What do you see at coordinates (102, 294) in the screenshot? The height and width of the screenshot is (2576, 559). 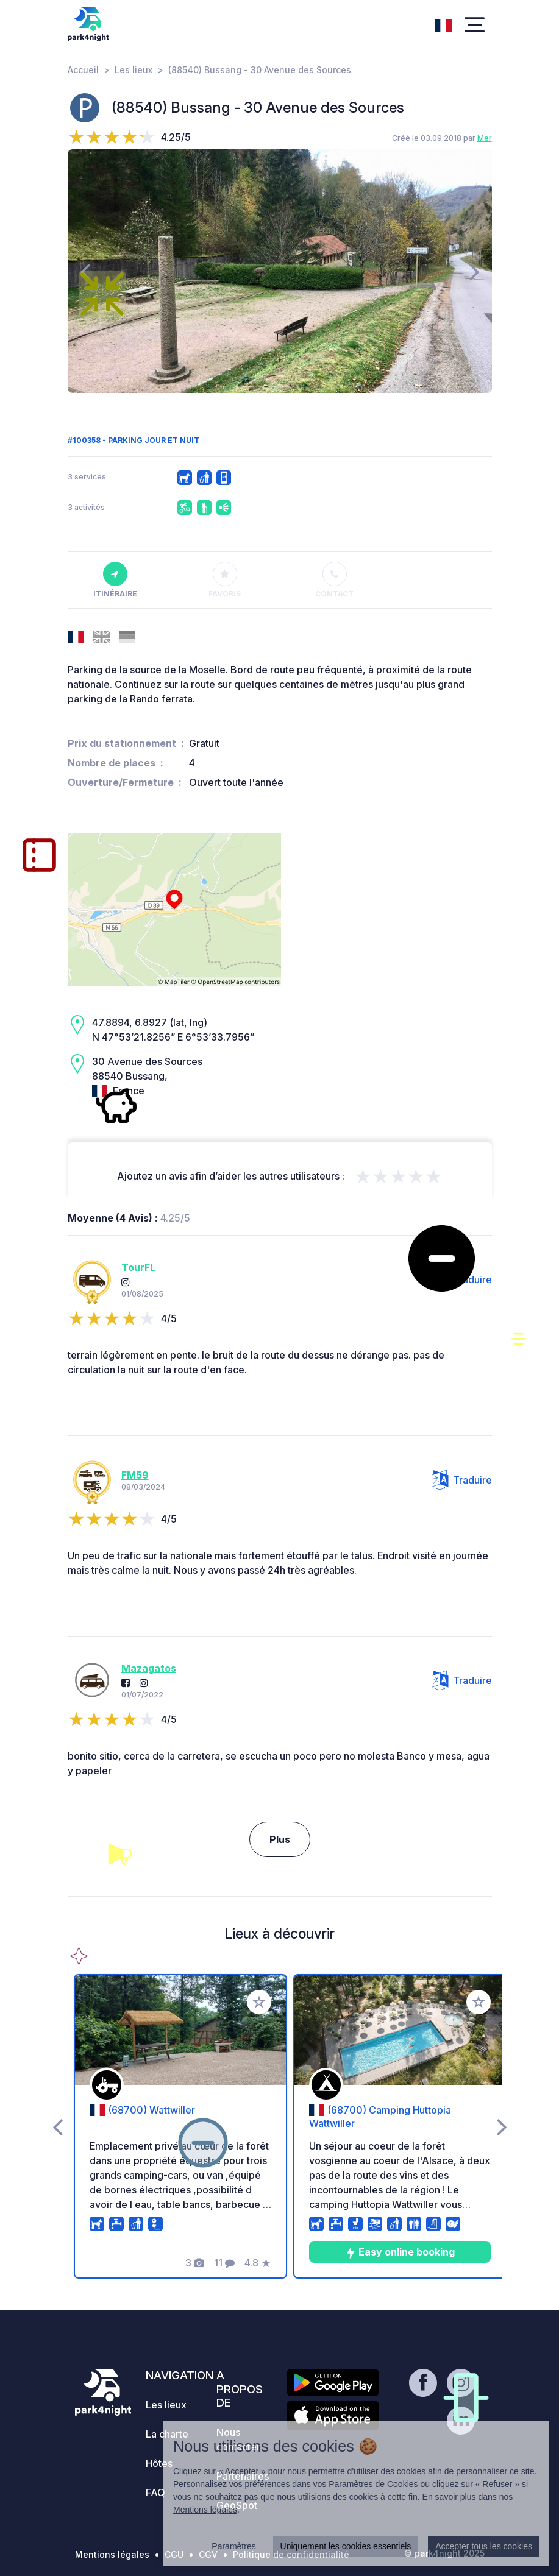 I see `exit fullscreen mode` at bounding box center [102, 294].